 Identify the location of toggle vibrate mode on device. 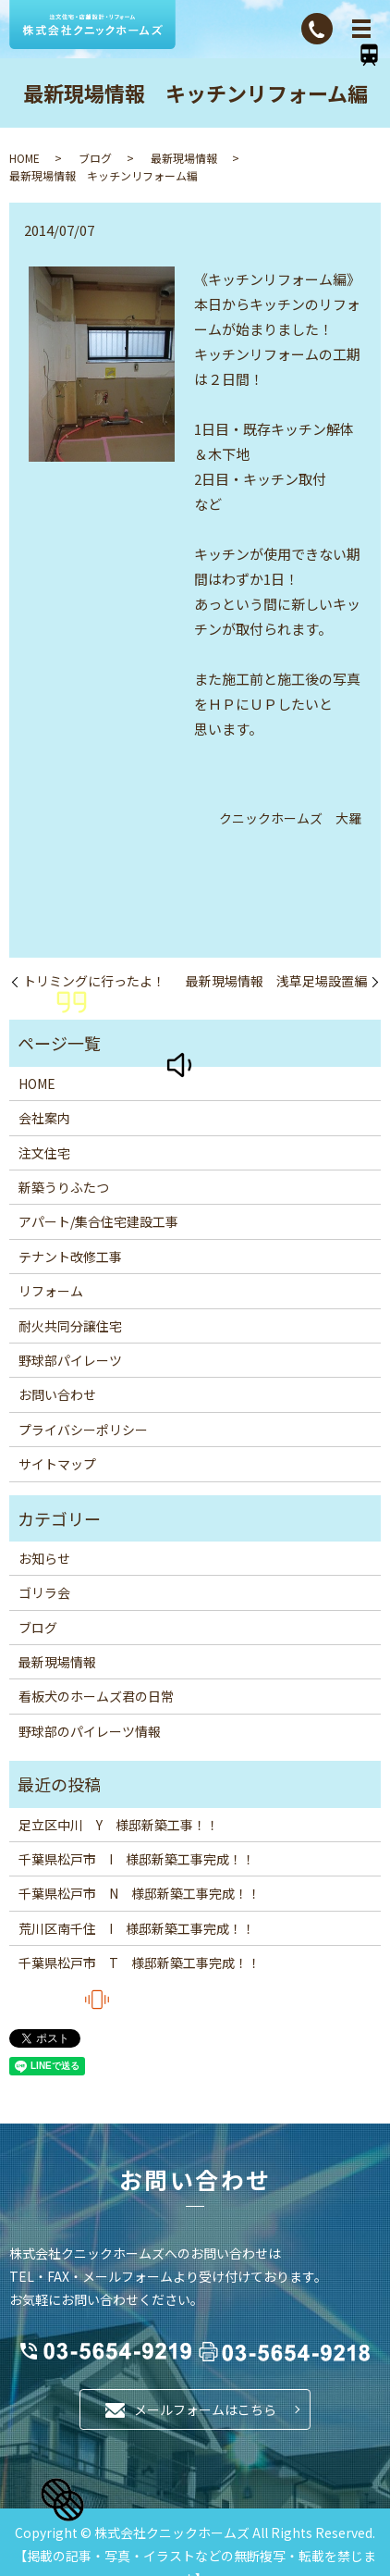
(97, 2000).